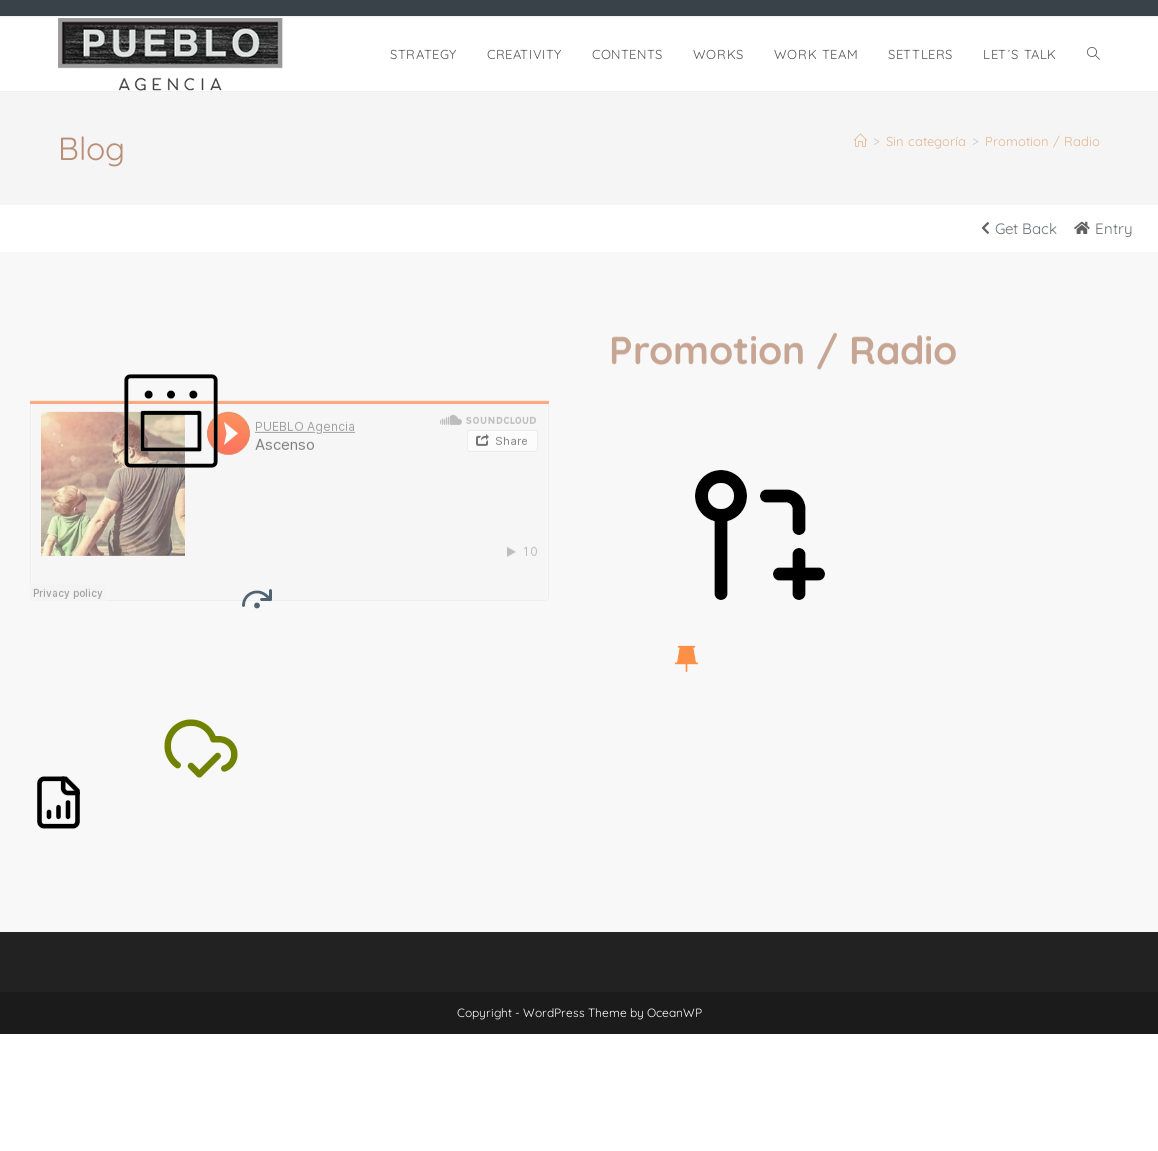 The image size is (1158, 1151). I want to click on file successfully synced to cloud, so click(201, 746).